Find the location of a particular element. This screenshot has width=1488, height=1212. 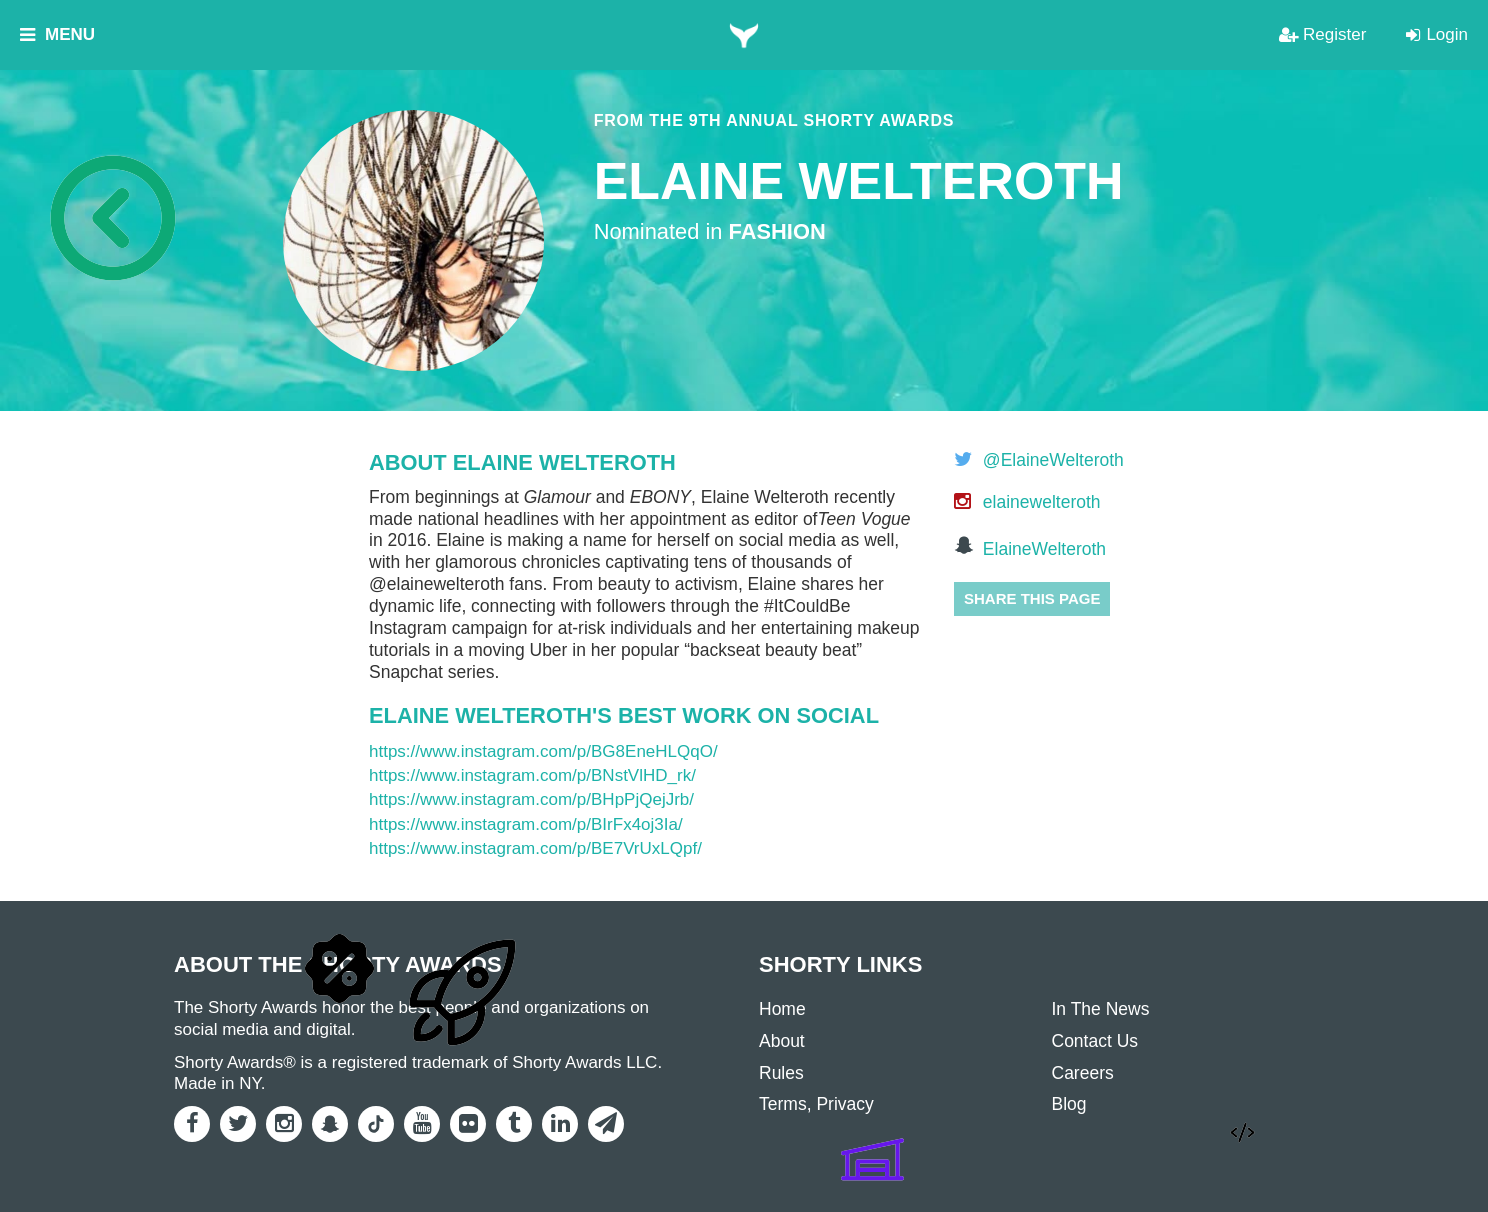

go back to the previous screen is located at coordinates (113, 218).